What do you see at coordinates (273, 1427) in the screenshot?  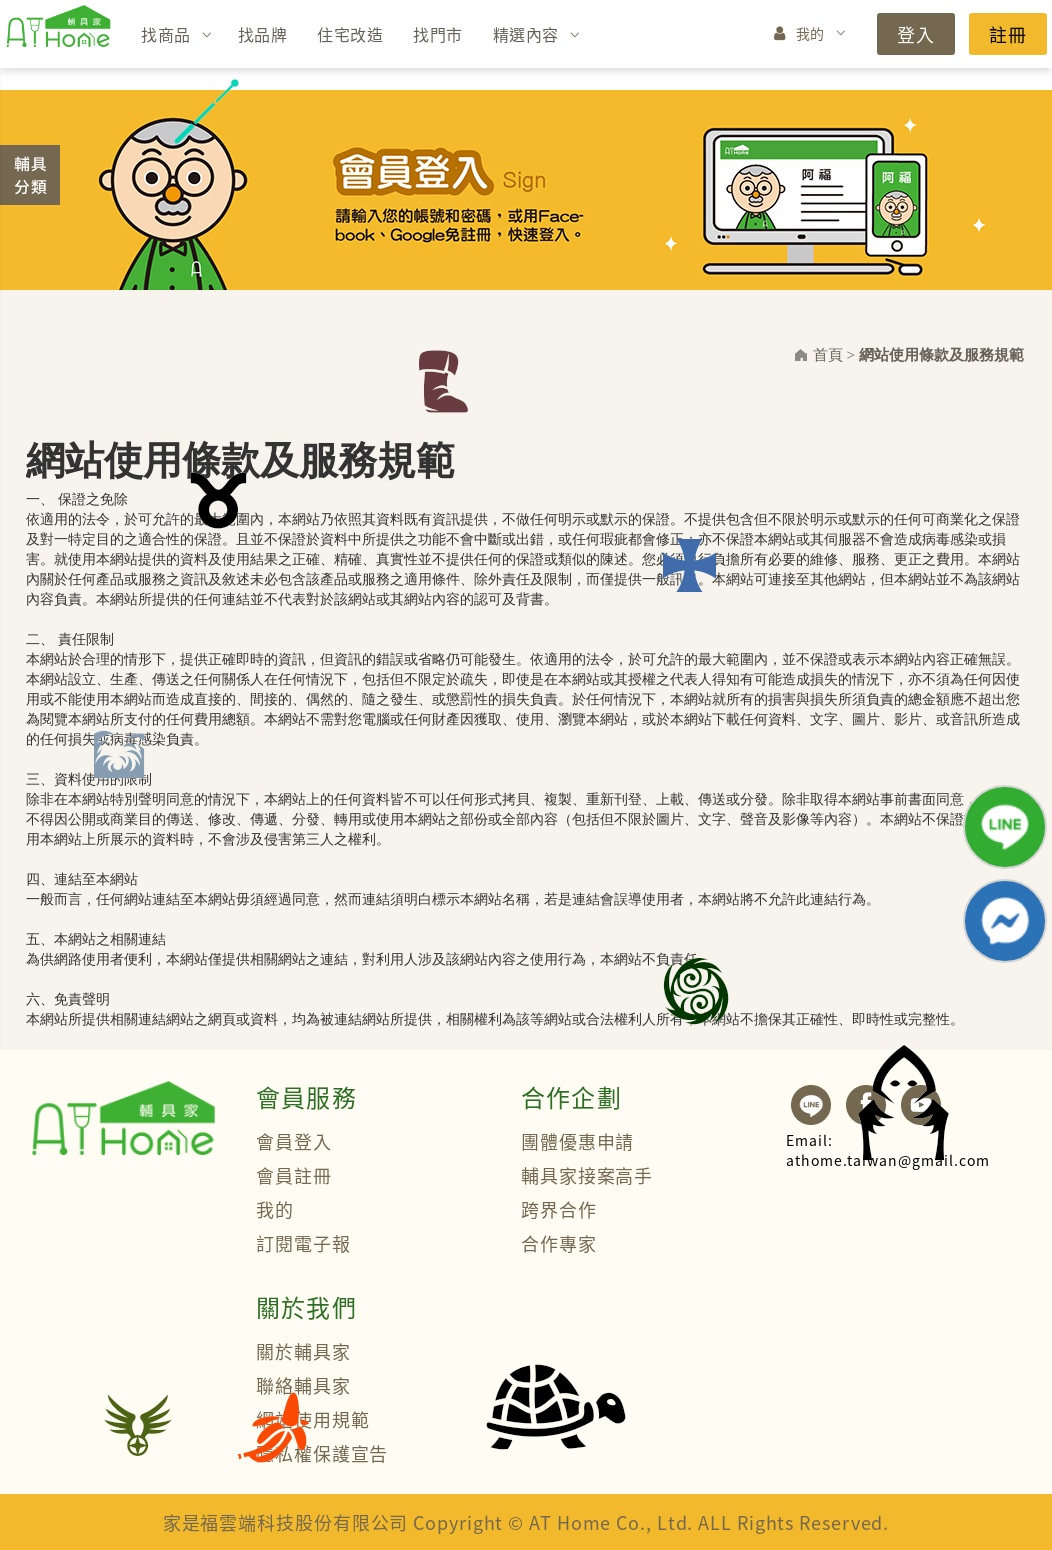 I see `food or fruit category in a game inventory` at bounding box center [273, 1427].